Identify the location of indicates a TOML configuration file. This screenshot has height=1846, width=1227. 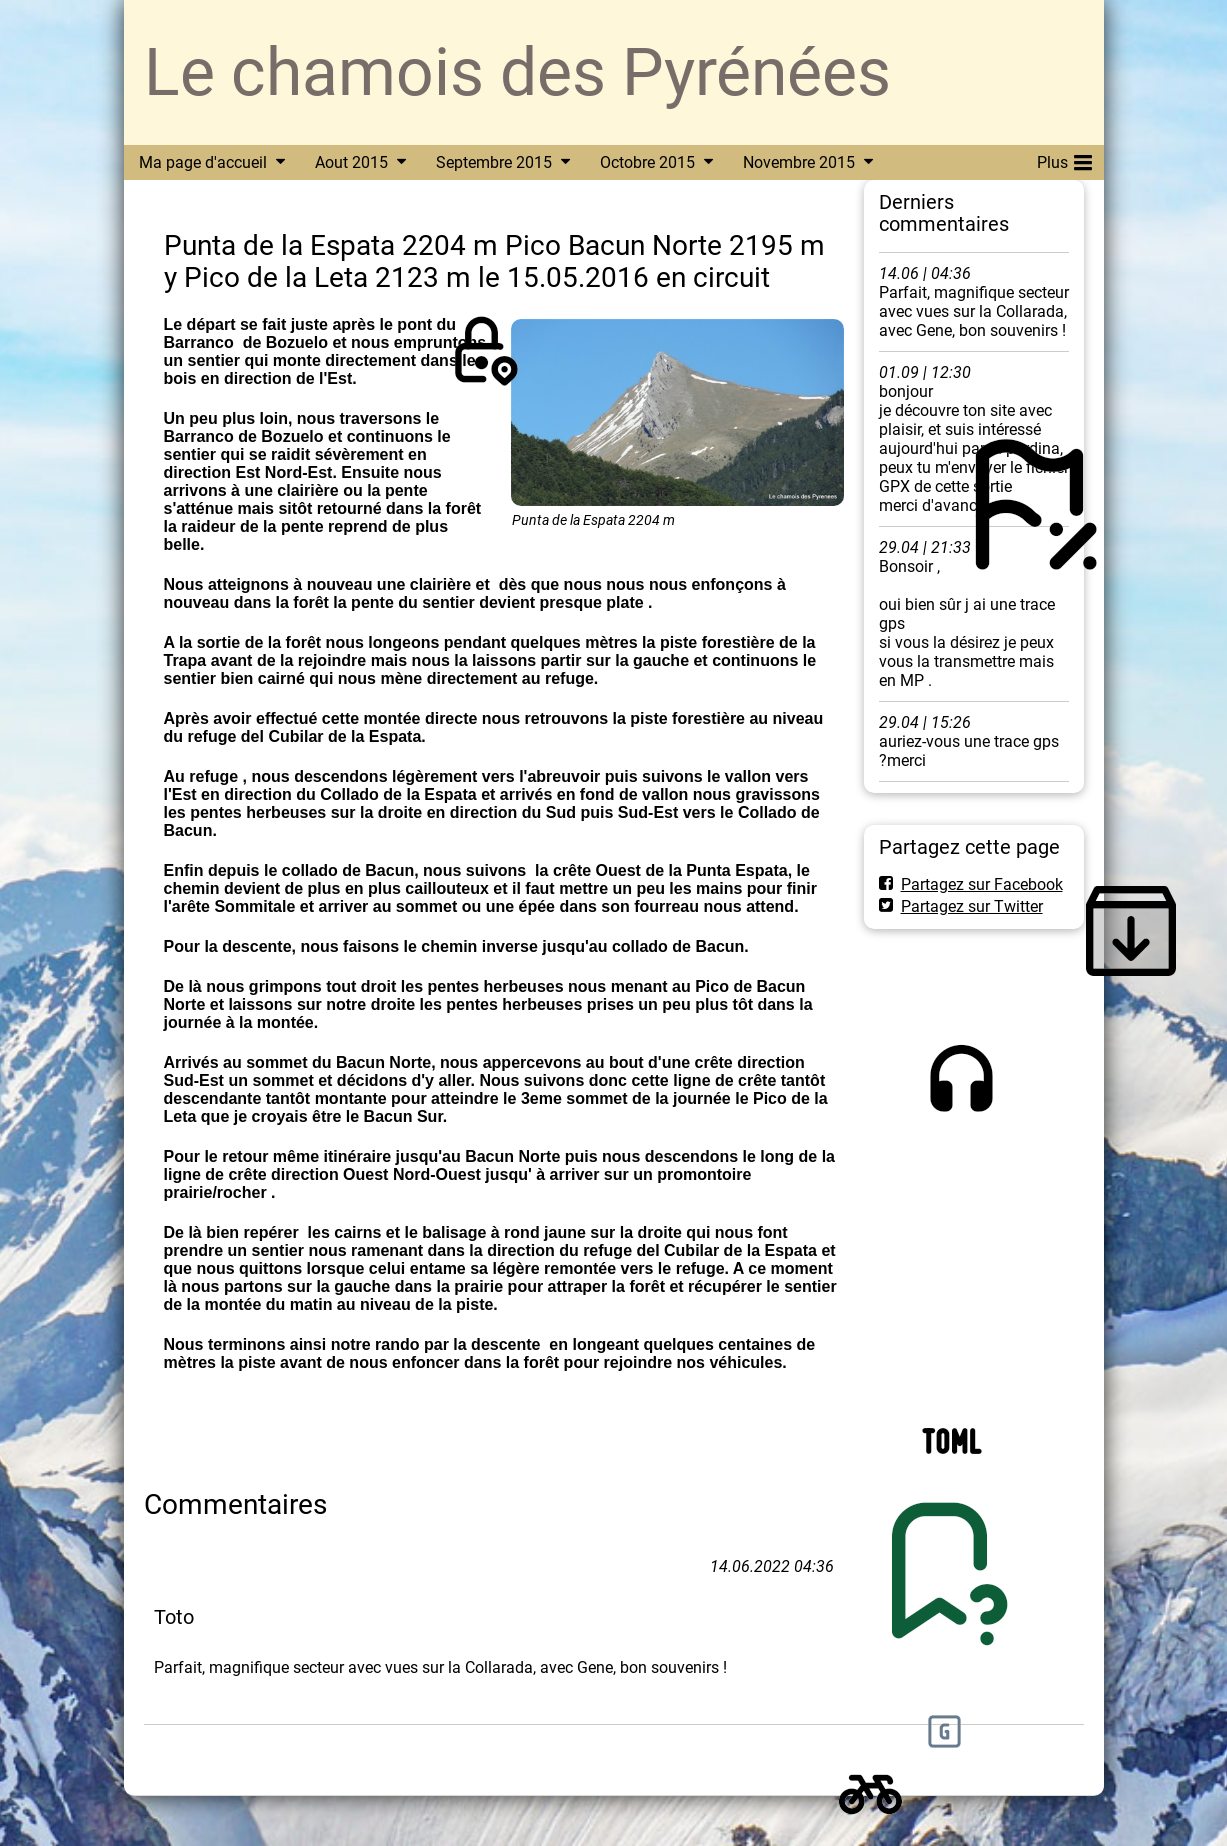
(952, 1441).